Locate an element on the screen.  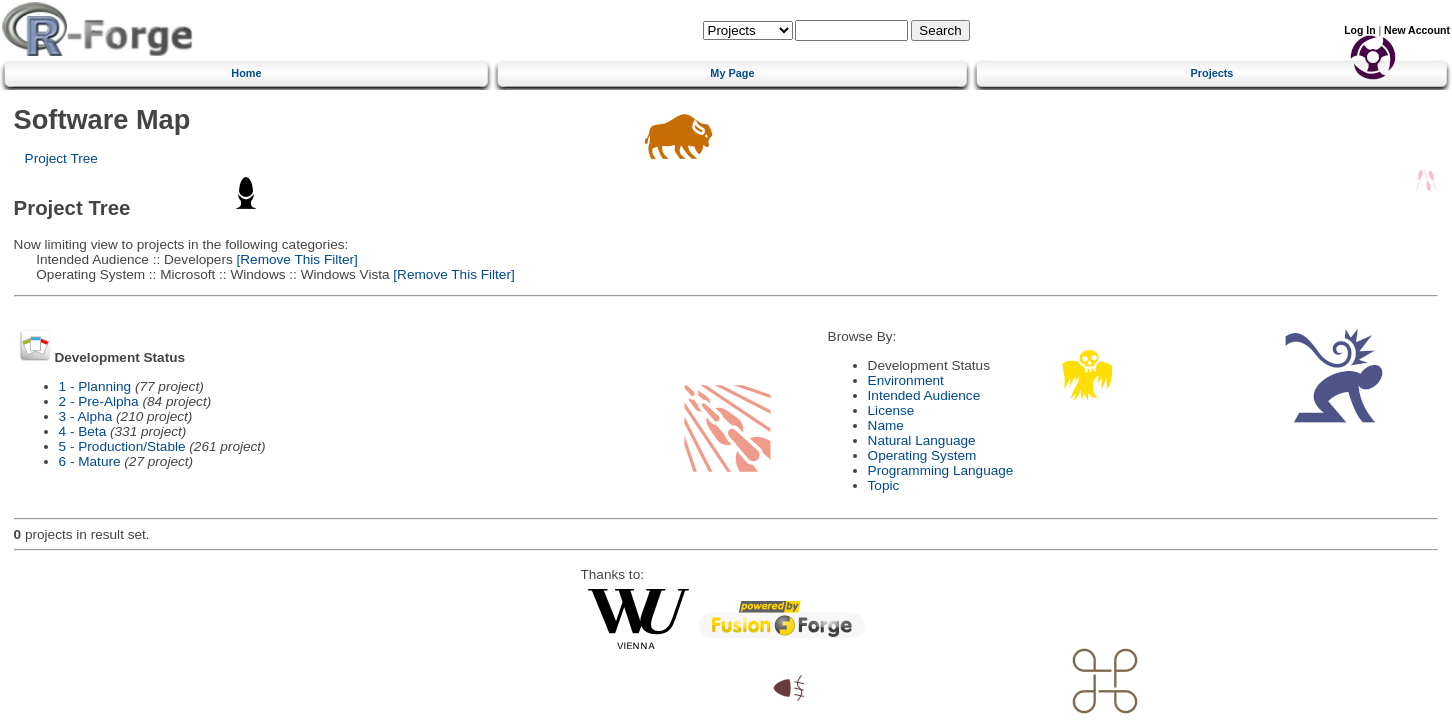
throwing weapon or shuriken item in game inventory is located at coordinates (1373, 57).